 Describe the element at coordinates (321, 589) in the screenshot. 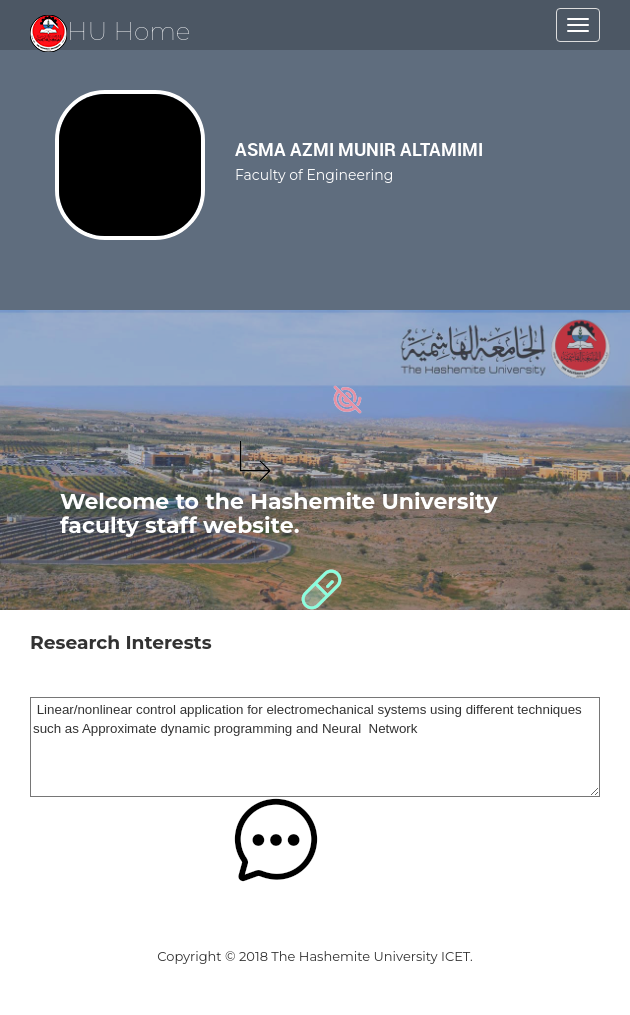

I see `view medication information` at that location.